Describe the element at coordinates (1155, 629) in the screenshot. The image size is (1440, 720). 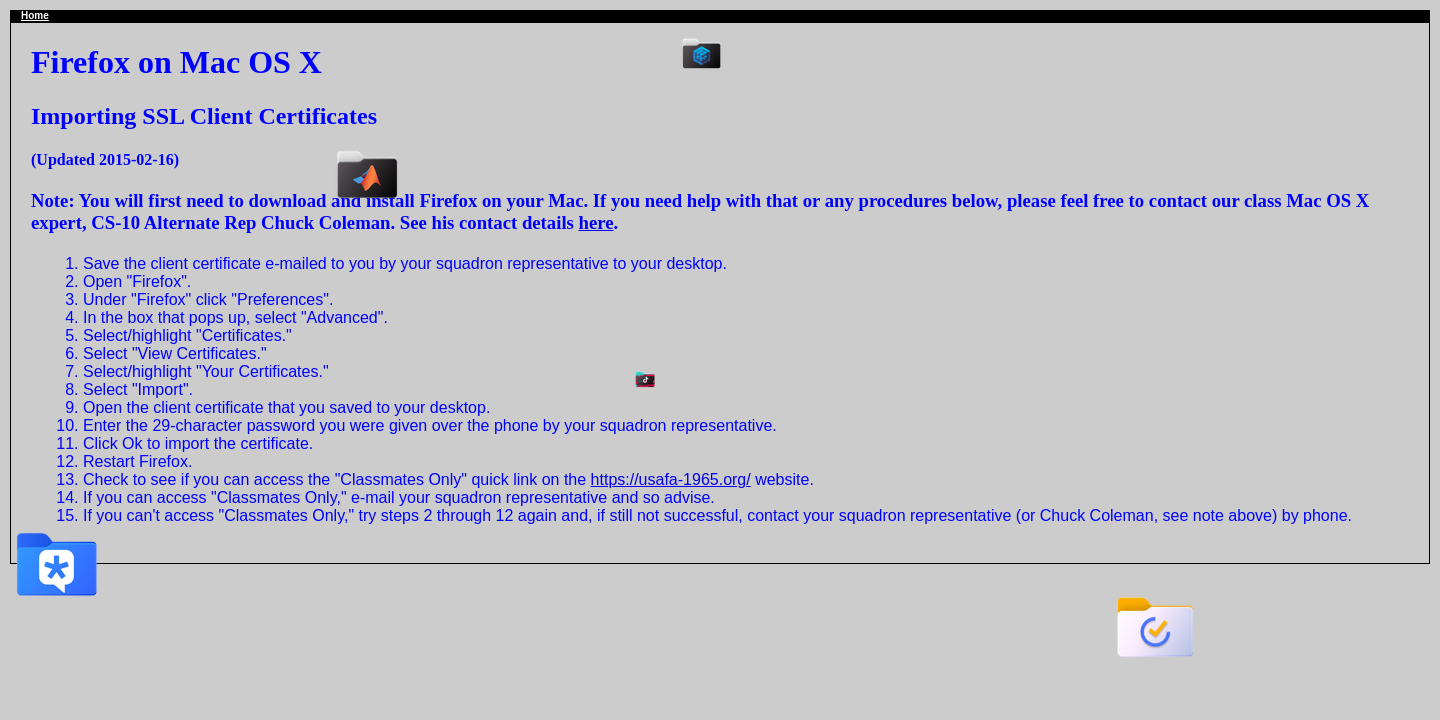
I see `open ticktick tasks folder` at that location.